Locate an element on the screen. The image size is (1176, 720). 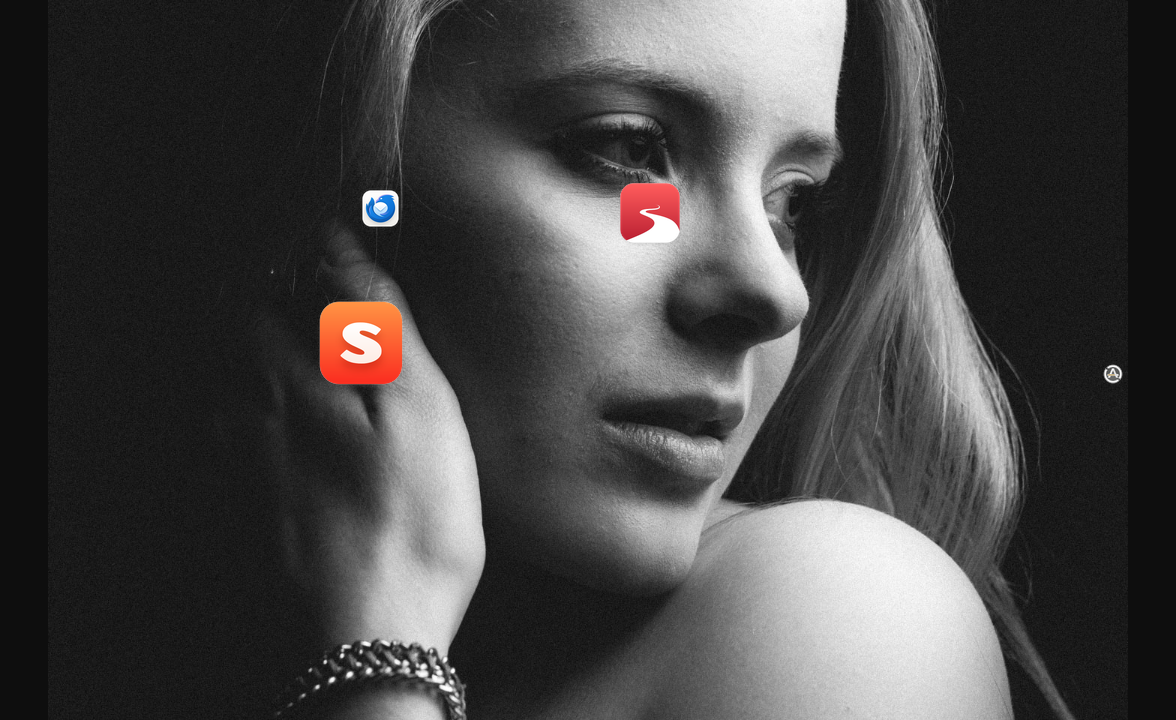
open sogou pinyin input method is located at coordinates (361, 343).